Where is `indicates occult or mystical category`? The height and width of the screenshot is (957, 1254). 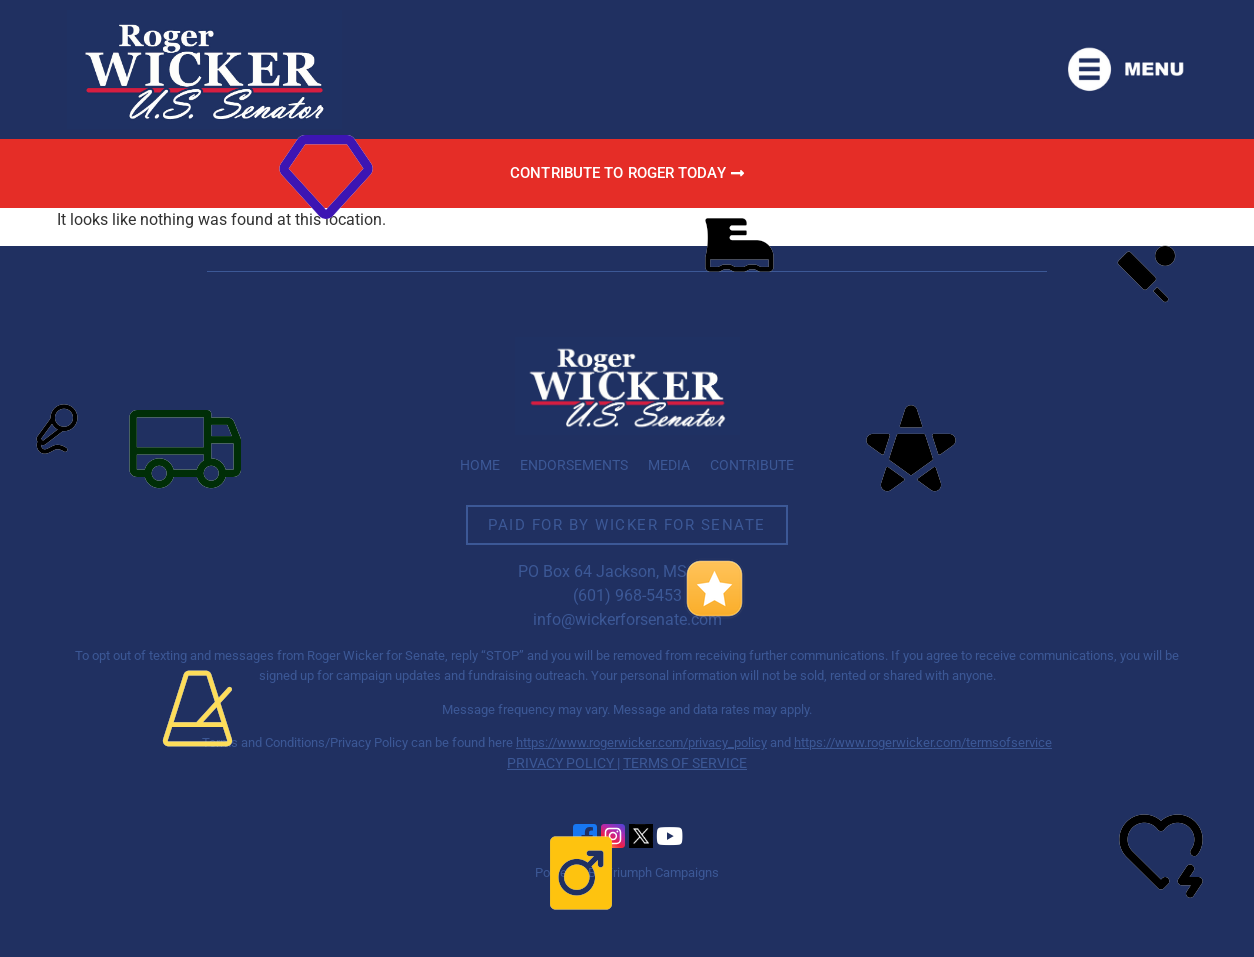
indicates occult or mystical category is located at coordinates (911, 453).